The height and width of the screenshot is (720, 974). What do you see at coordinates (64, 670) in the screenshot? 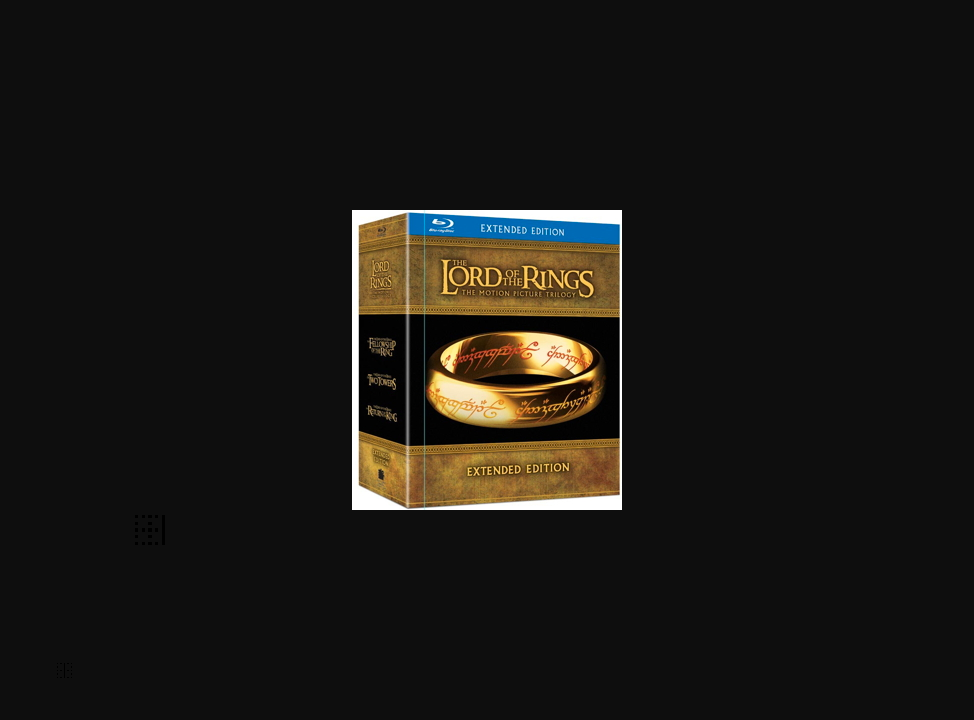
I see `add a vertical border to selected cells` at bounding box center [64, 670].